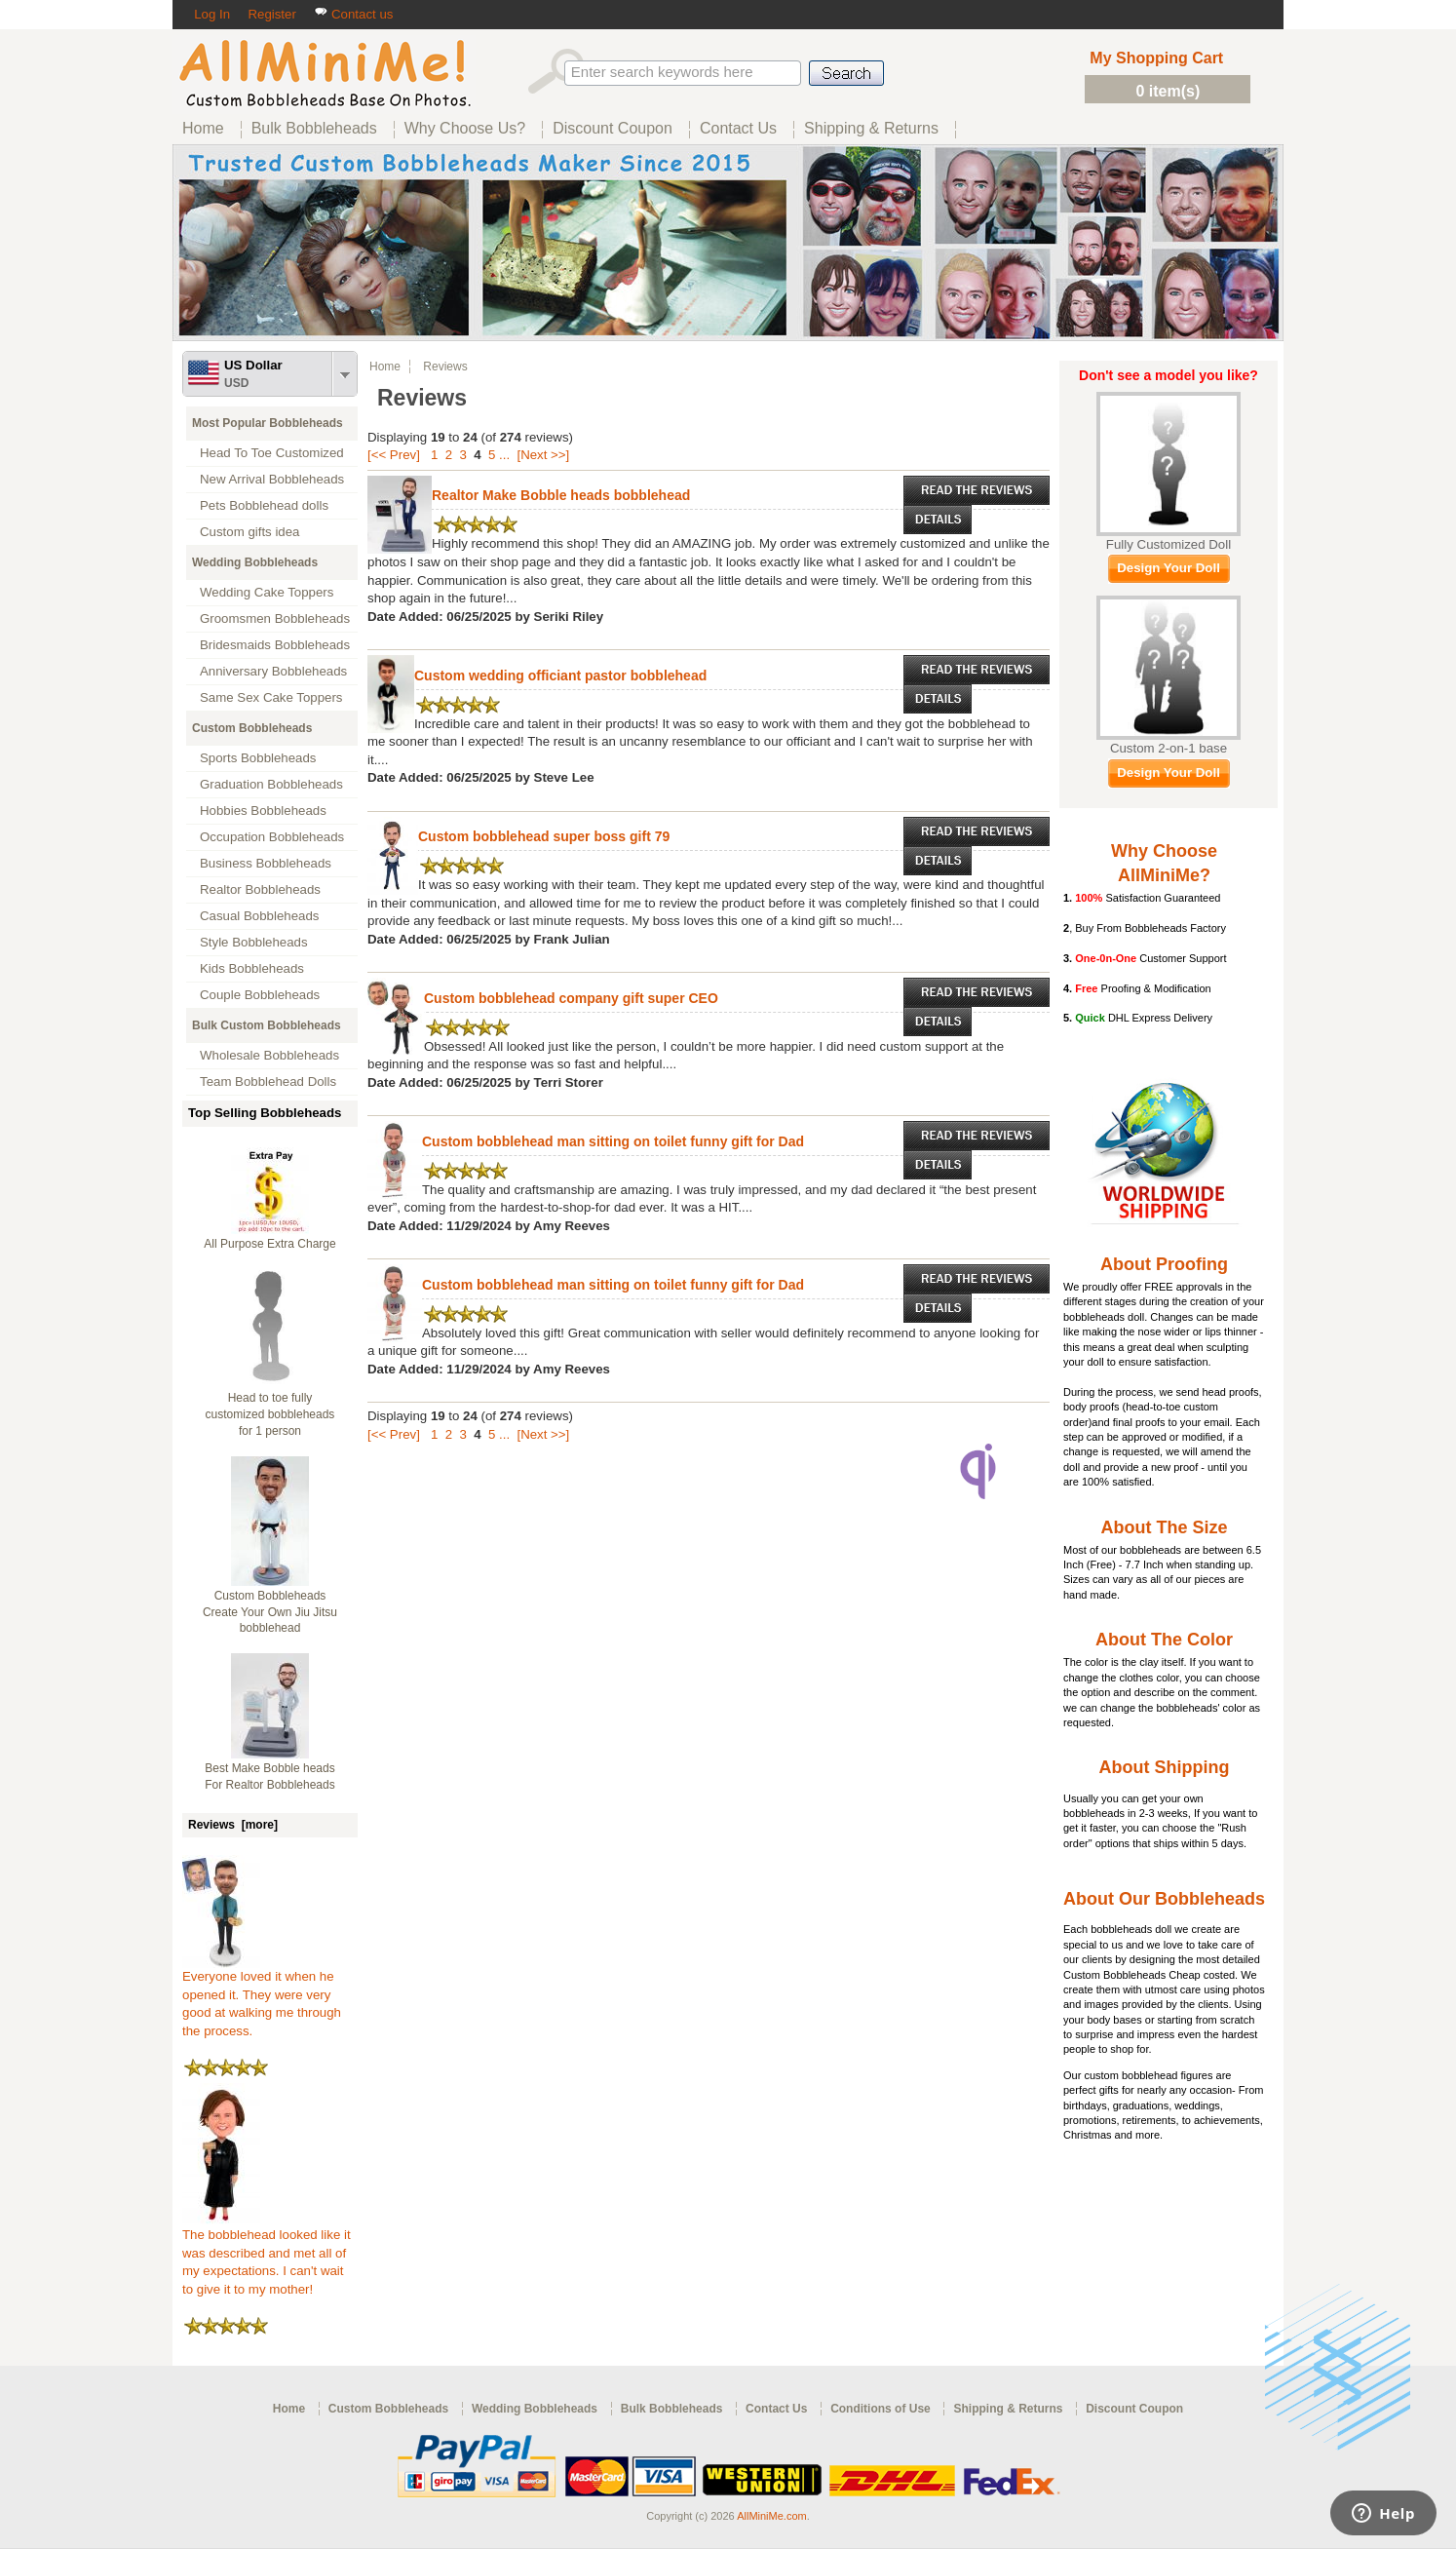 The image size is (1456, 2549). I want to click on parity substrate blockchain framework logo, so click(1337, 2367).